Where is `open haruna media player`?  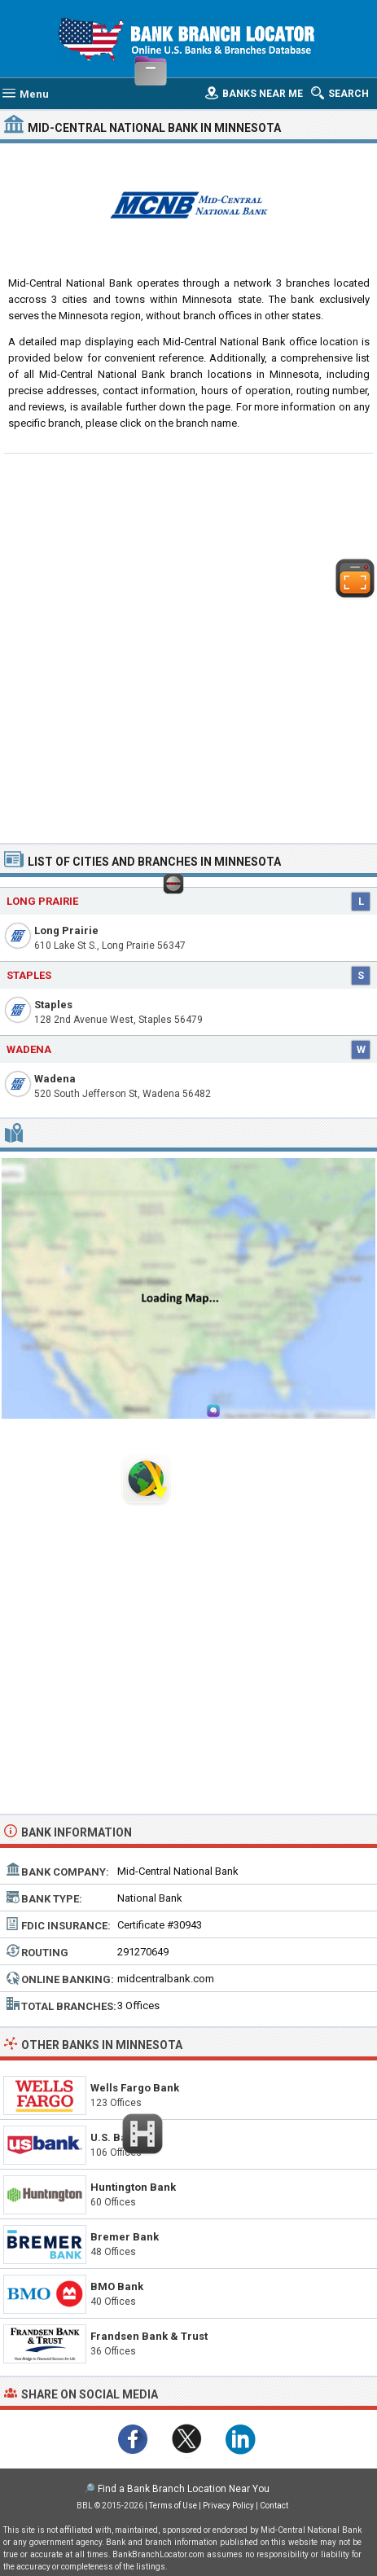 open haruna media player is located at coordinates (142, 2134).